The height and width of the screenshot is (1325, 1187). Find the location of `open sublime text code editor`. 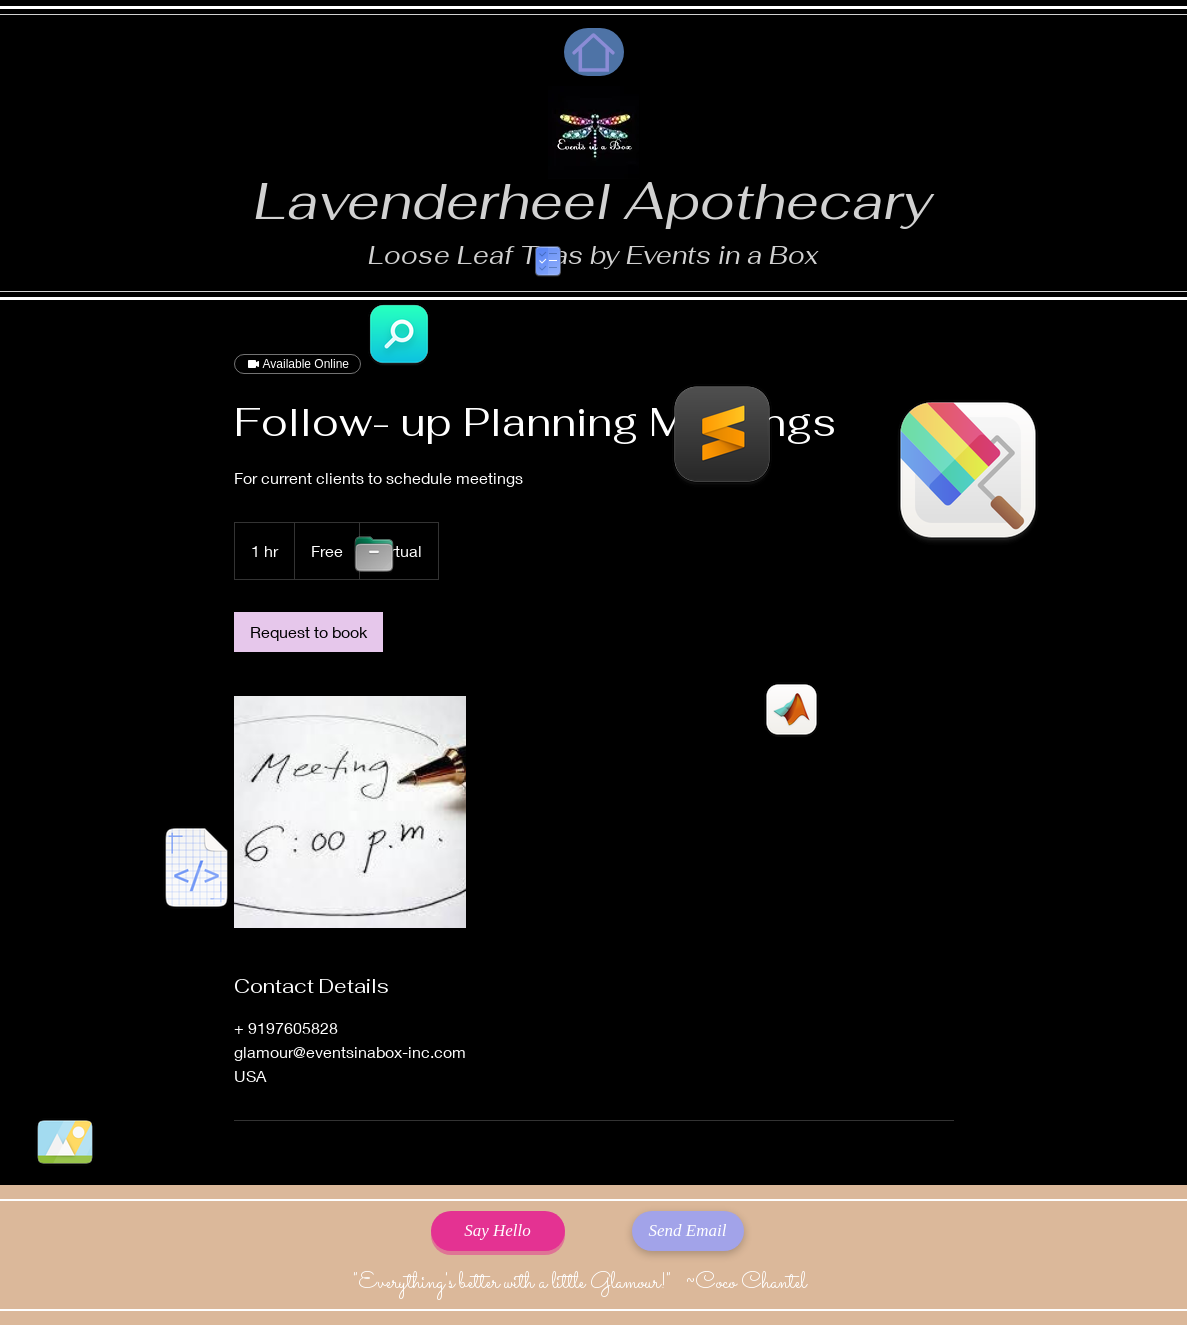

open sublime text code editor is located at coordinates (722, 434).